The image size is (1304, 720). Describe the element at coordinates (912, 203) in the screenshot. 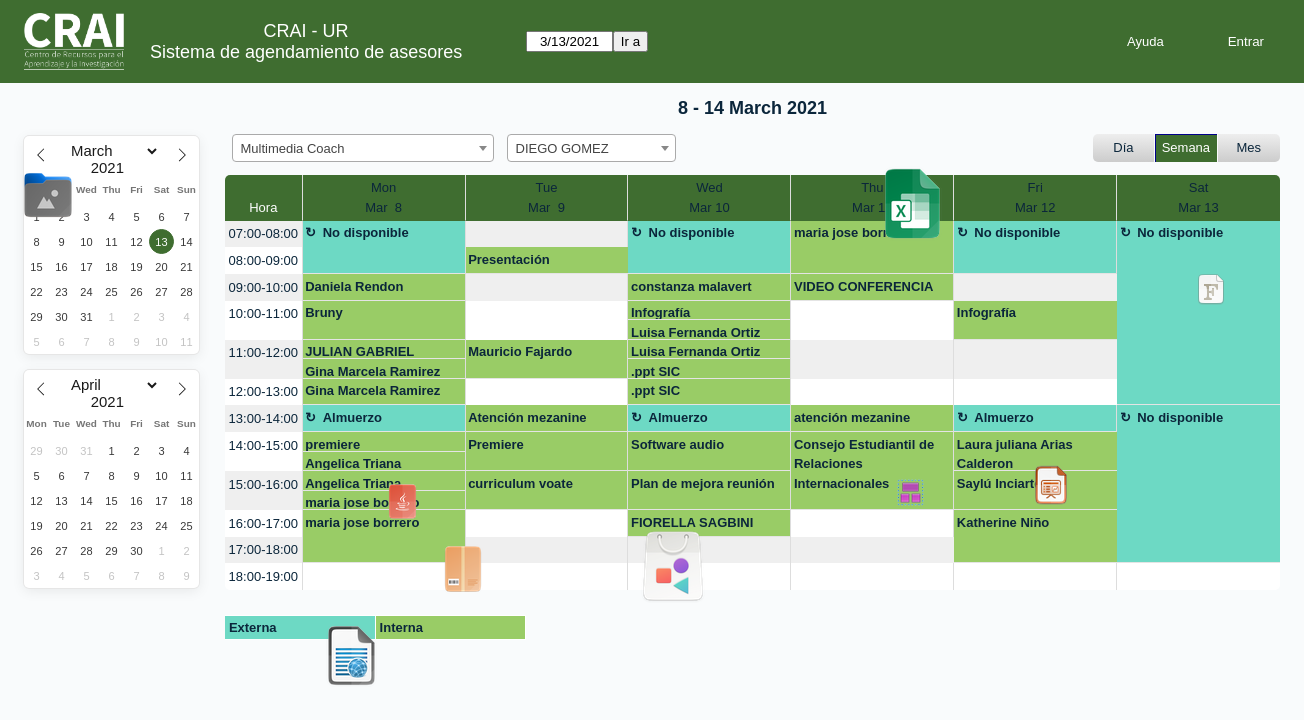

I see `open a microsoft excel spreadsheet file` at that location.